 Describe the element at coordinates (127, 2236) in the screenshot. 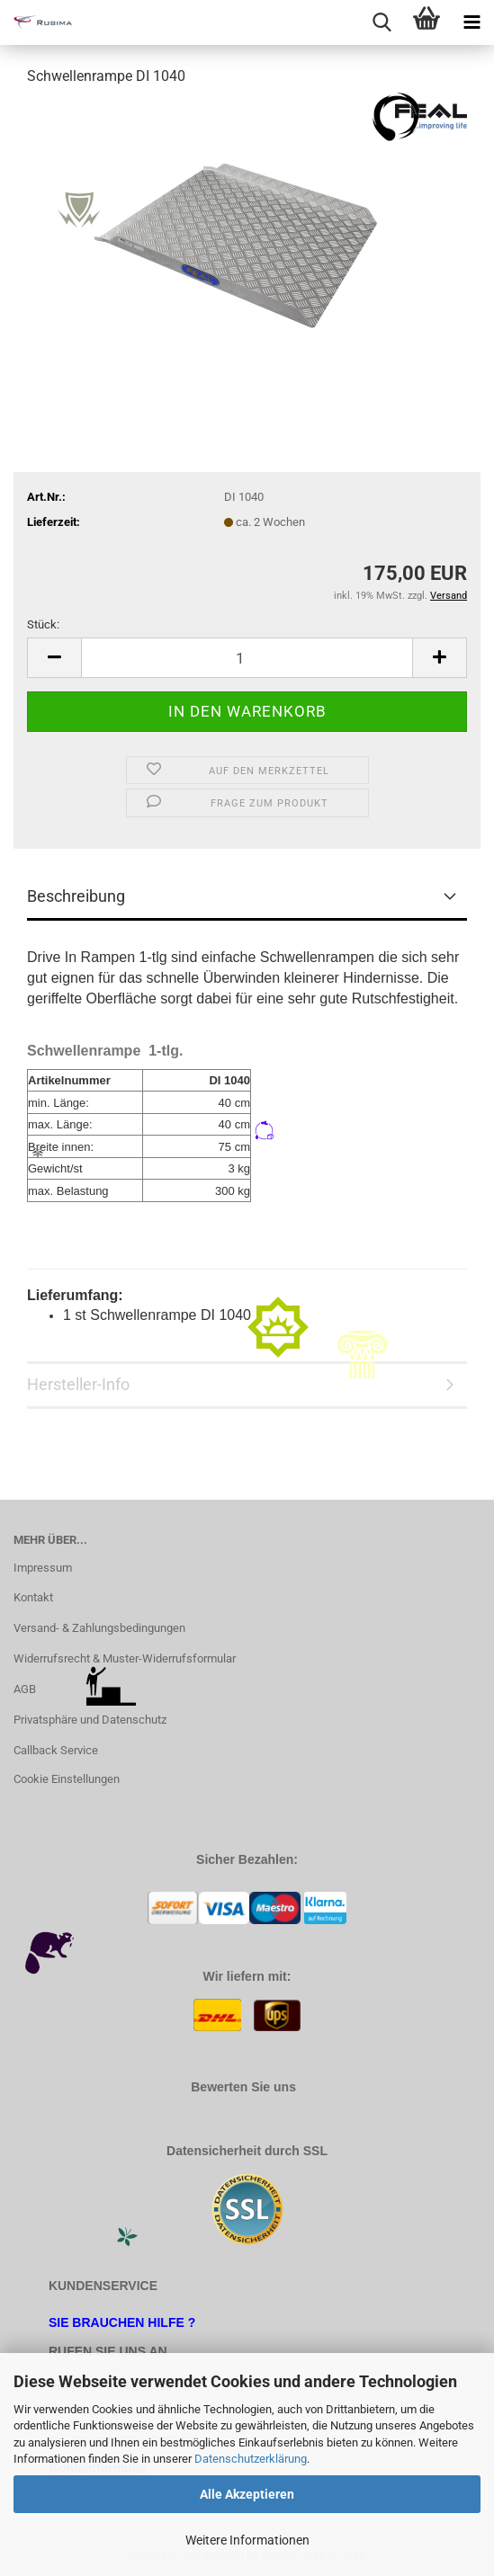

I see `nature or wildlife category indicator` at that location.